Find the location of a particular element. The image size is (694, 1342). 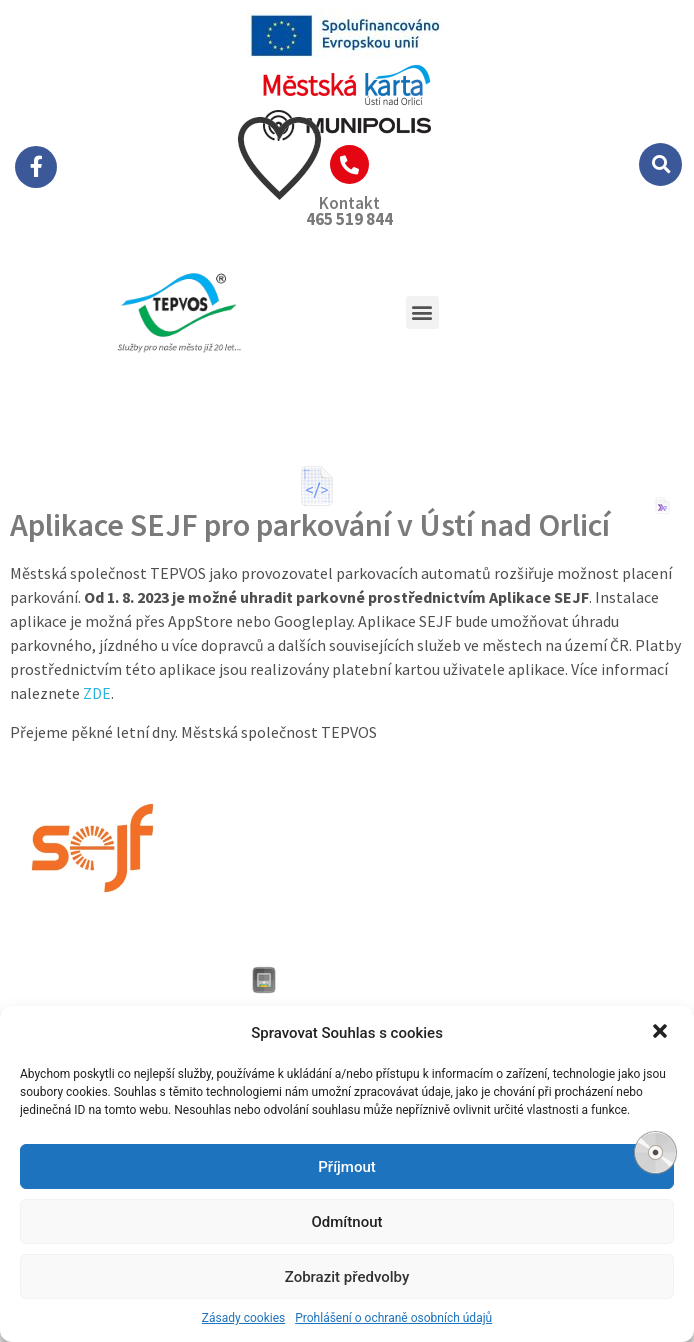

a haskell source code file is located at coordinates (662, 505).